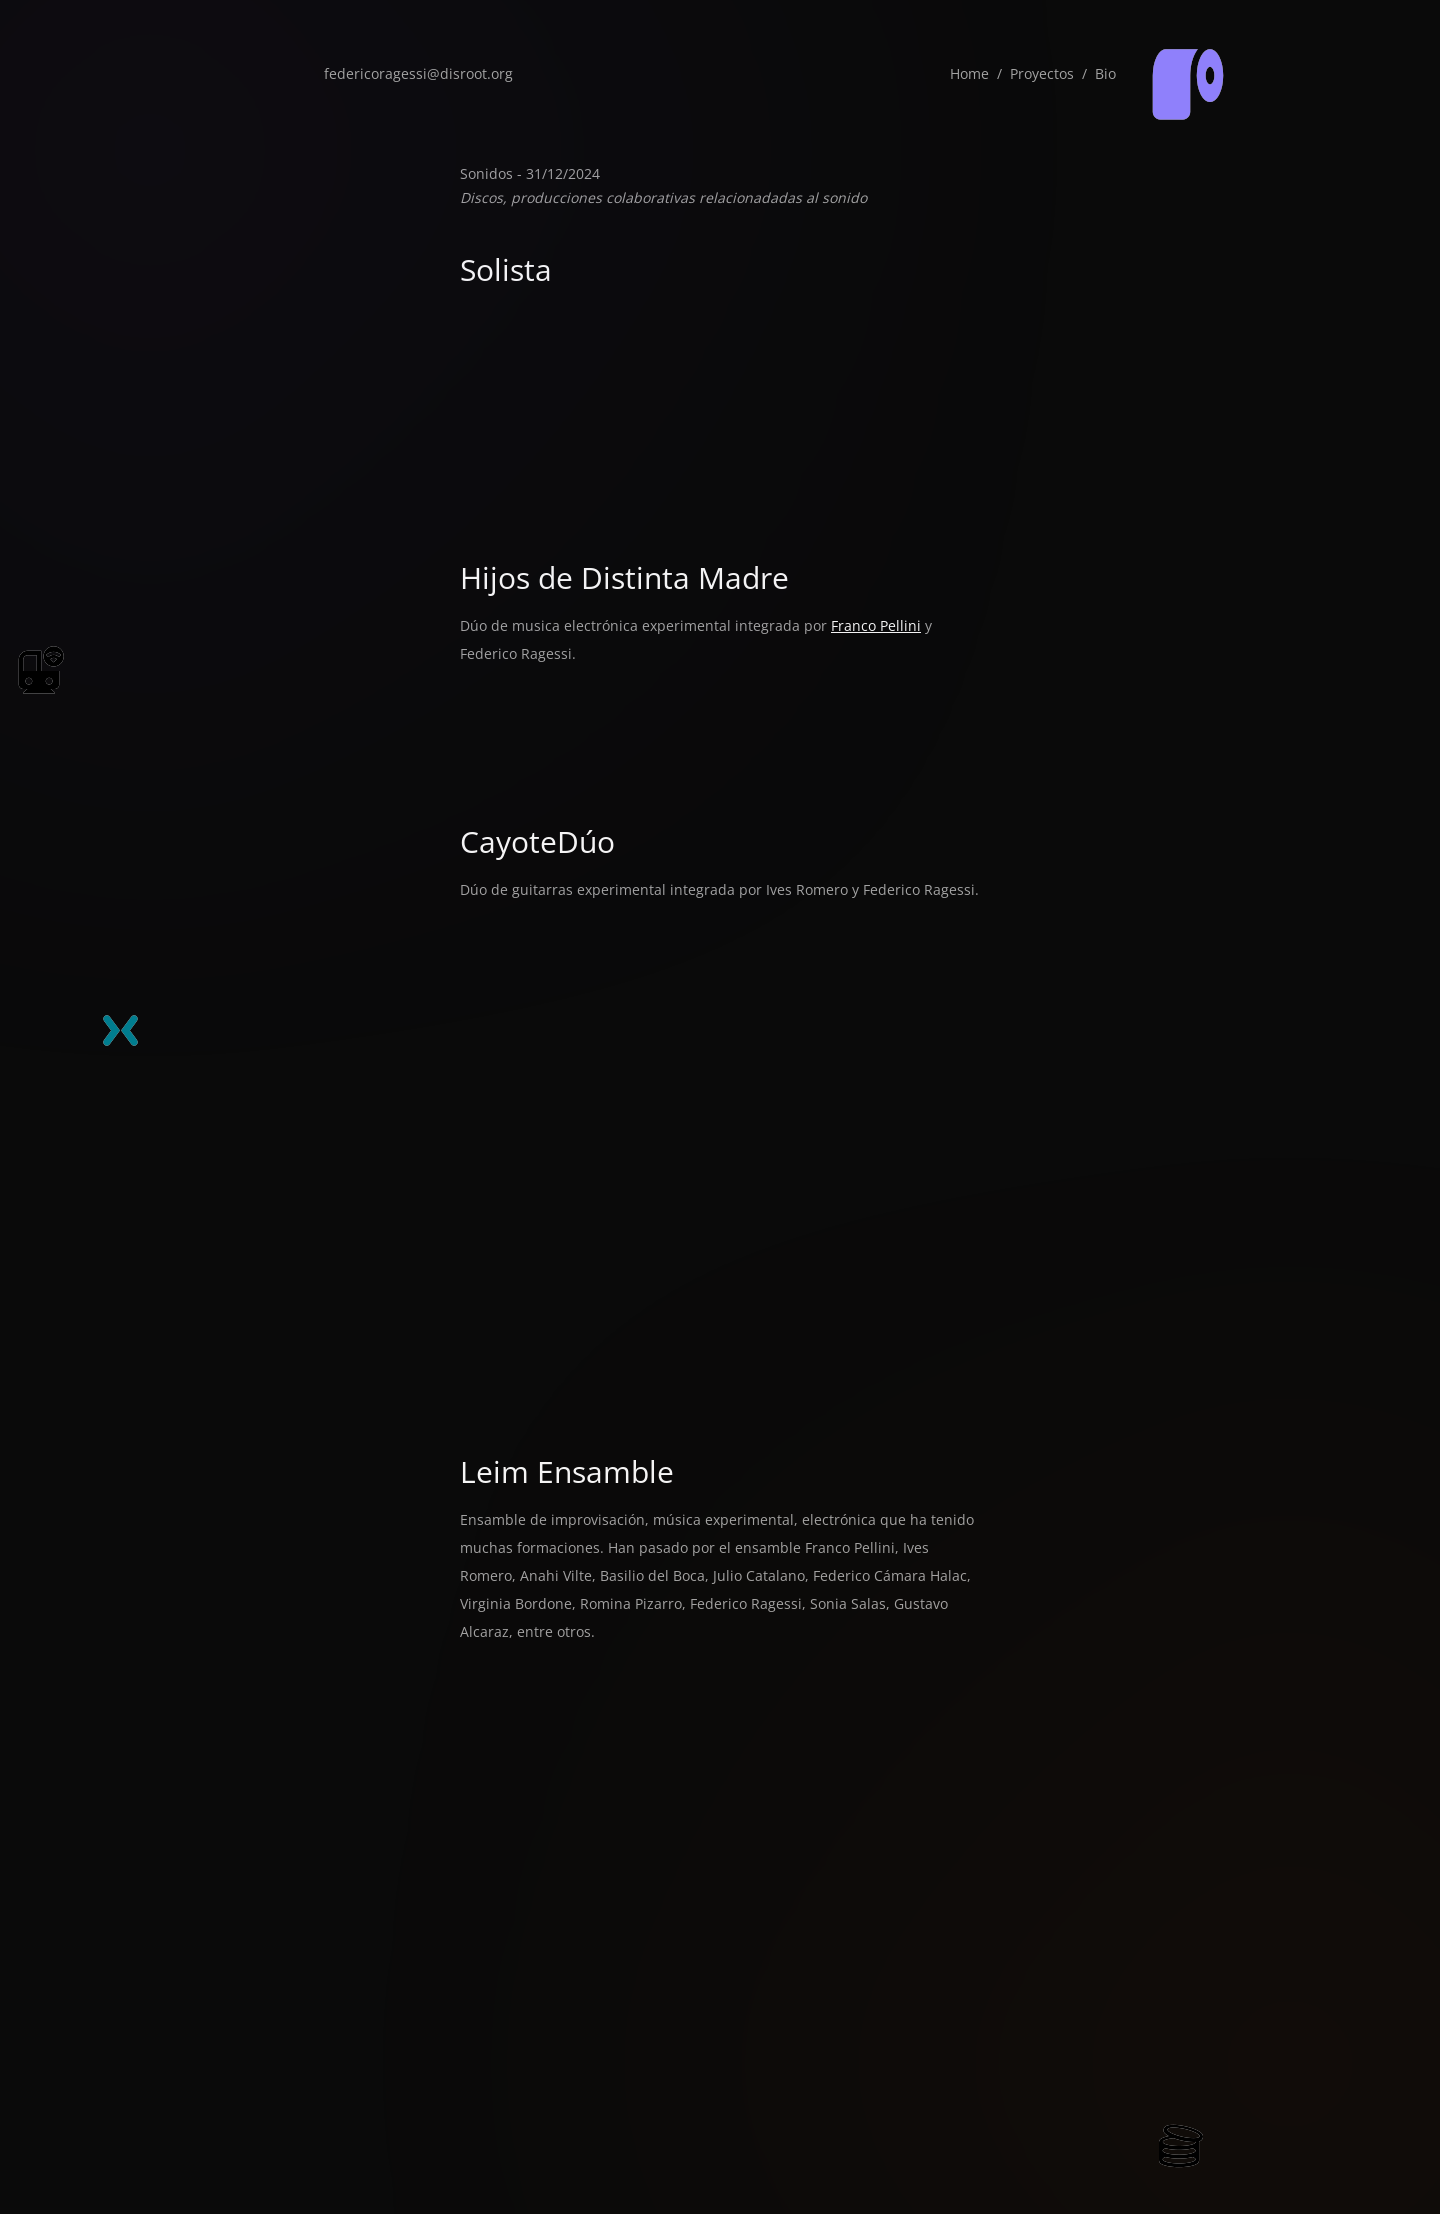 Image resolution: width=1440 pixels, height=2214 pixels. I want to click on open the zaim personal finance app, so click(1181, 2146).